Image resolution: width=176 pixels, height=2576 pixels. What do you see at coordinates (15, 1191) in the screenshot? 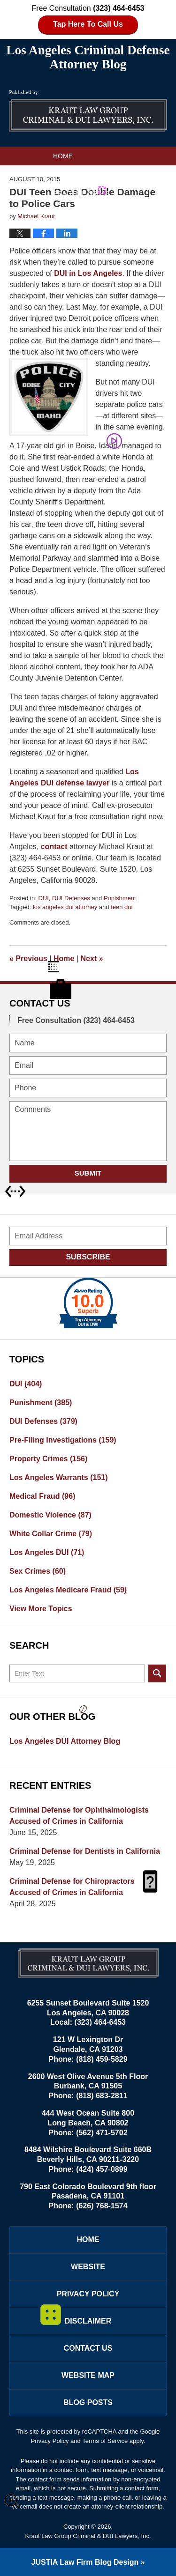
I see `configure ethernet or network connection settings` at bounding box center [15, 1191].